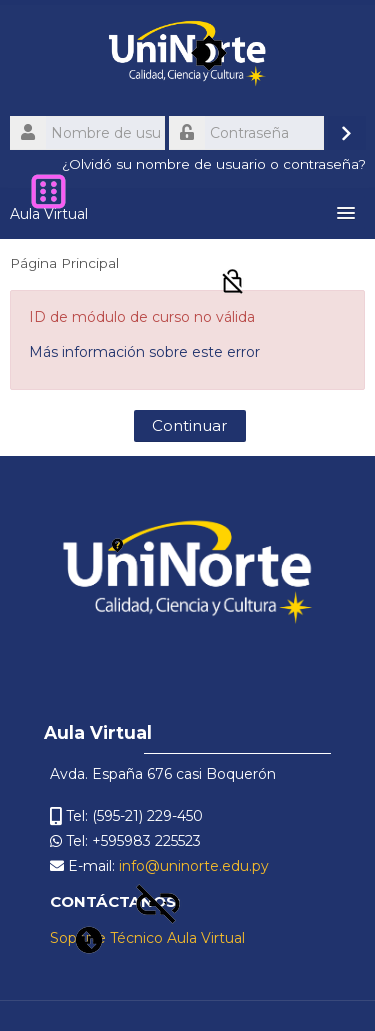 This screenshot has height=1031, width=375. I want to click on unlink or disconnect a shared item, so click(158, 904).